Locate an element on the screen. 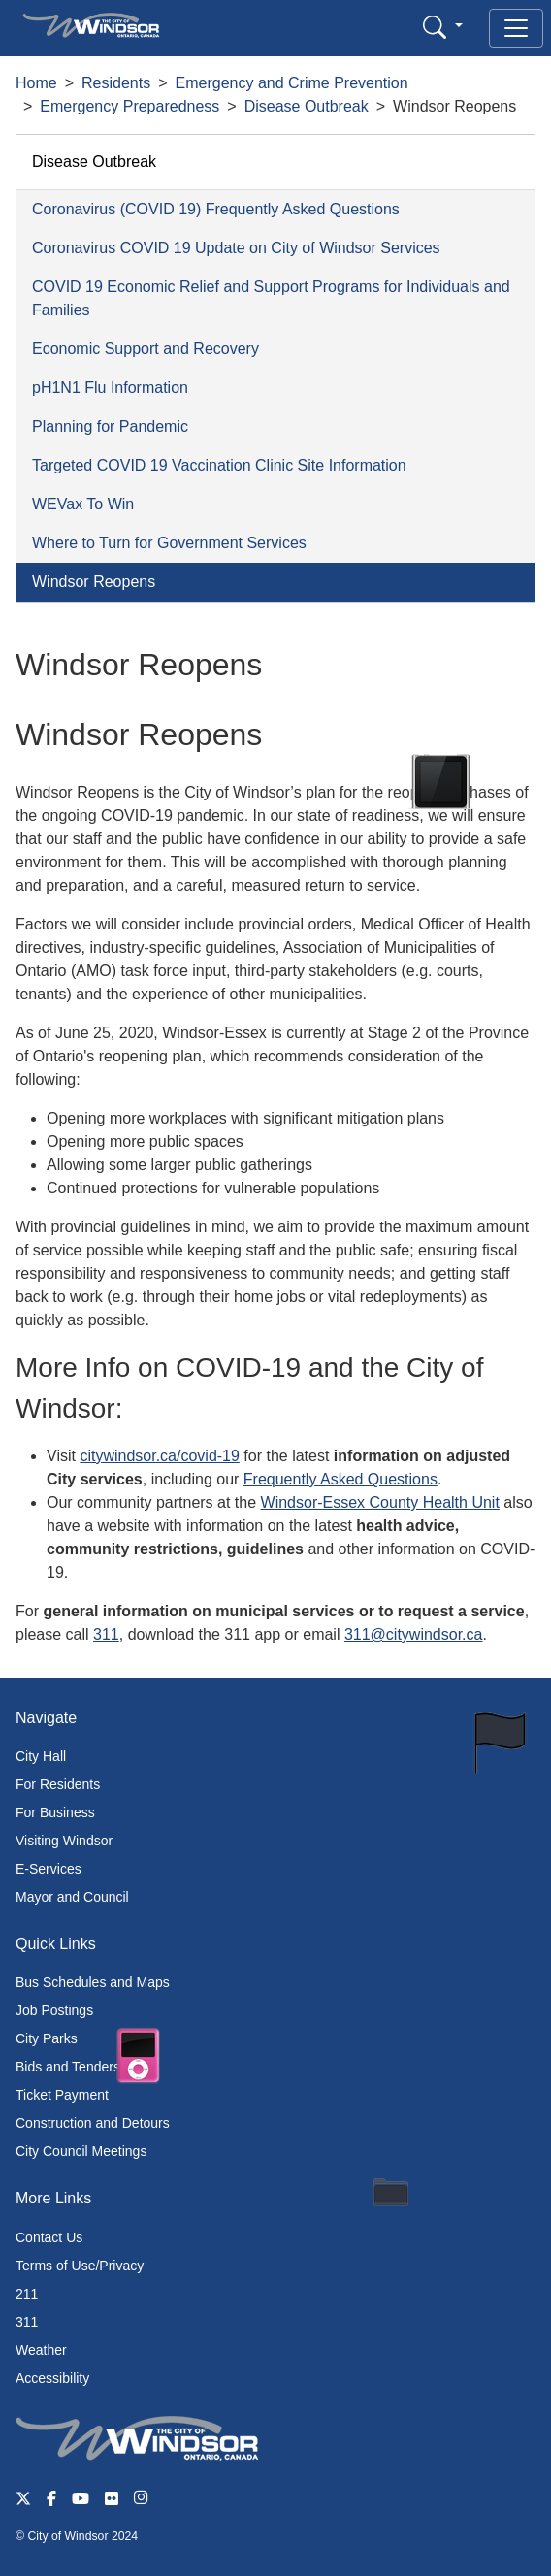  view flagged emails is located at coordinates (500, 1743).